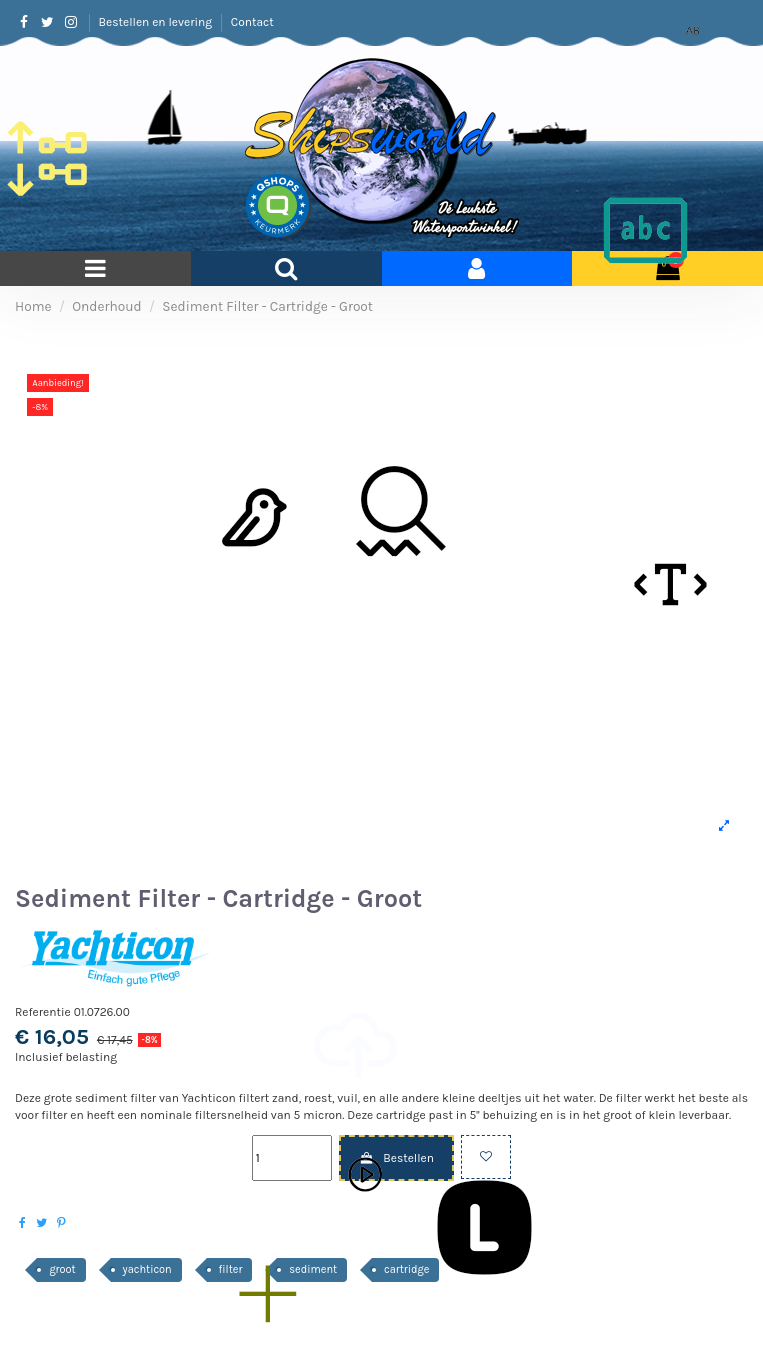 The height and width of the screenshot is (1348, 763). What do you see at coordinates (49, 158) in the screenshot?
I see `ungroup items by reference type` at bounding box center [49, 158].